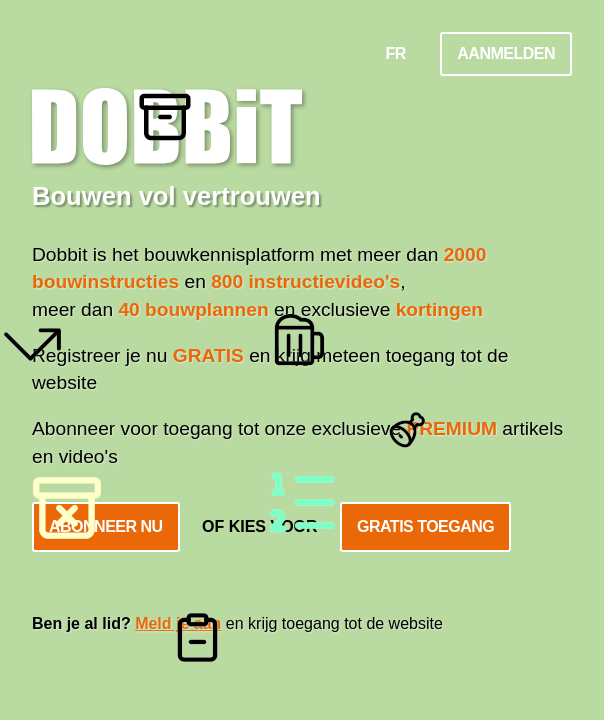  I want to click on reply to a message, so click(32, 342).